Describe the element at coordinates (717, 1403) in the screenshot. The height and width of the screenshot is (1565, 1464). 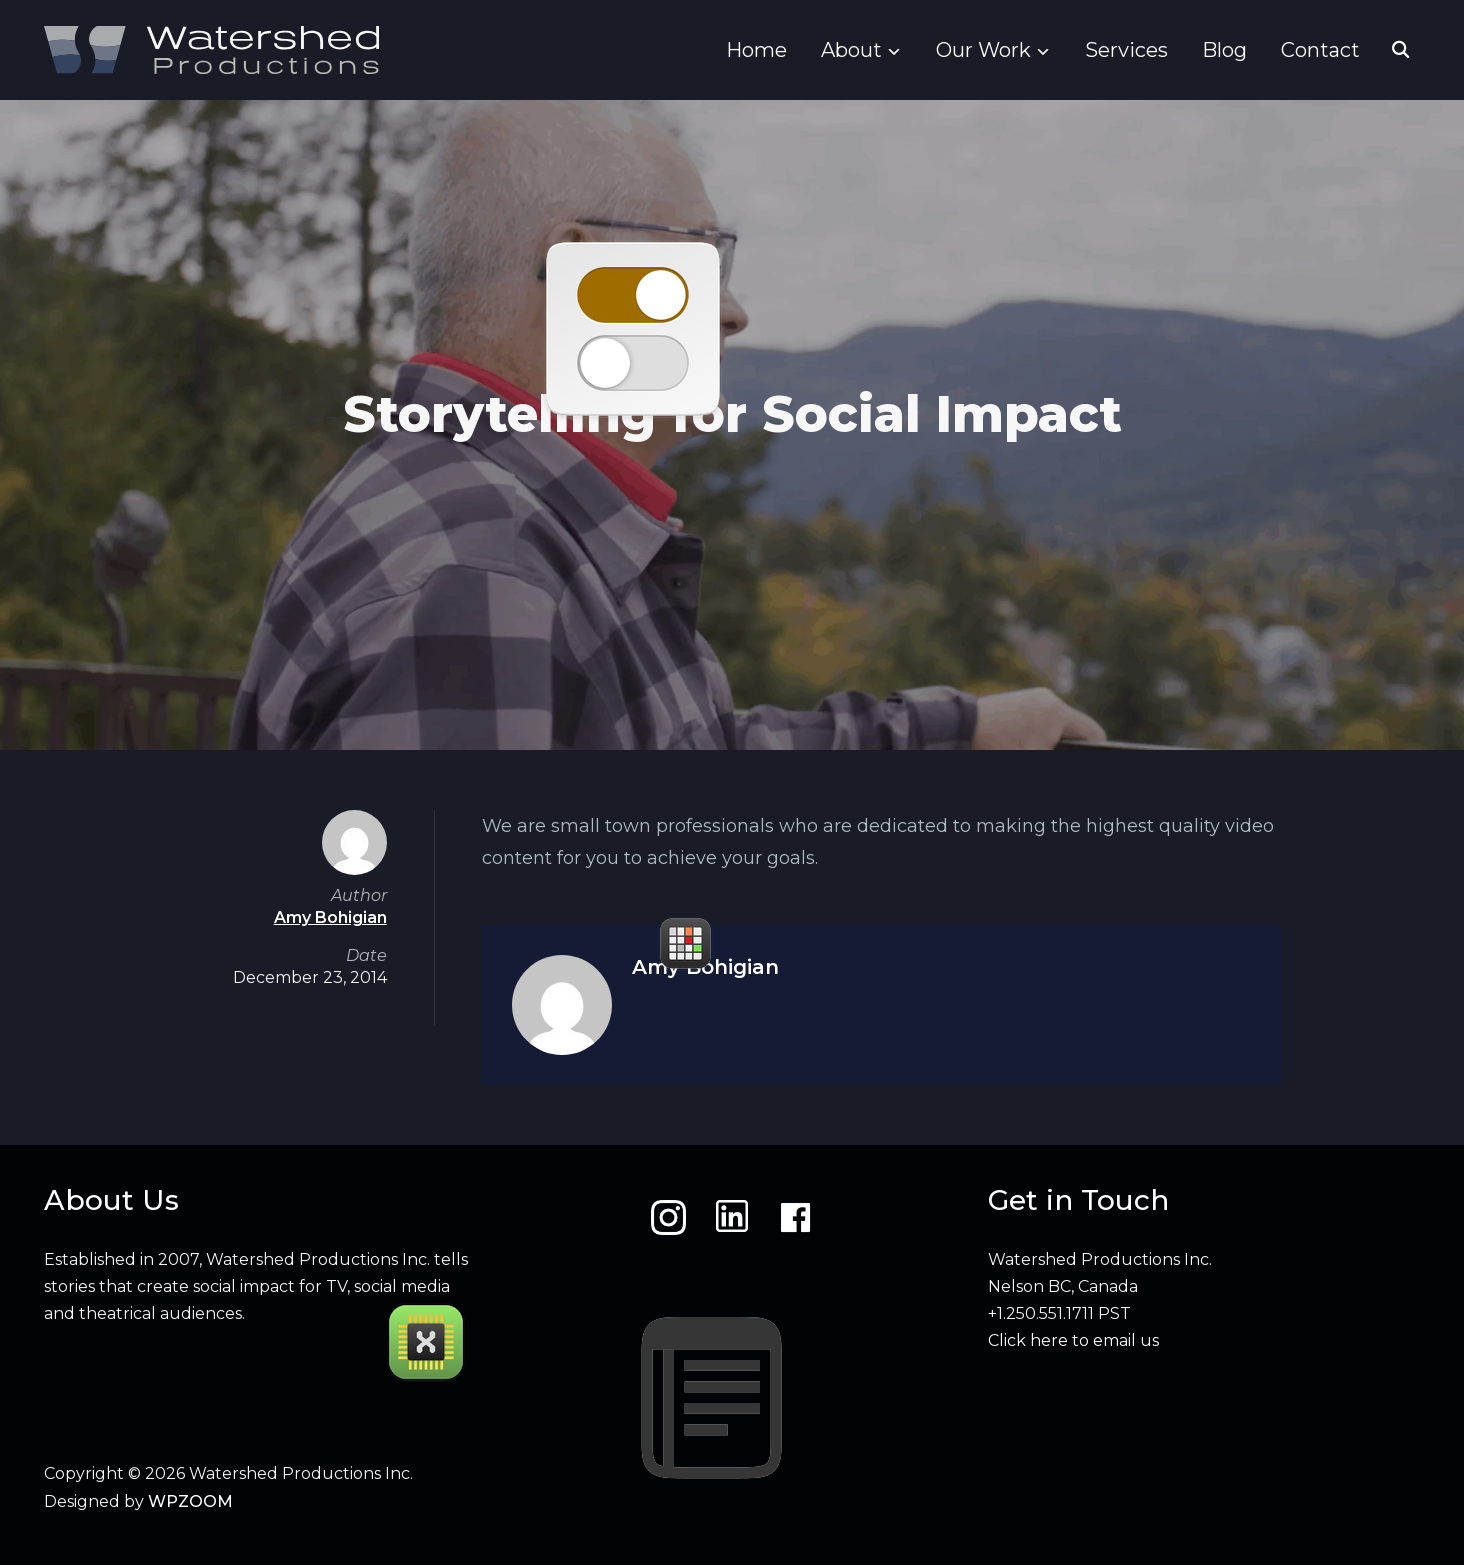
I see `open the notes app` at that location.